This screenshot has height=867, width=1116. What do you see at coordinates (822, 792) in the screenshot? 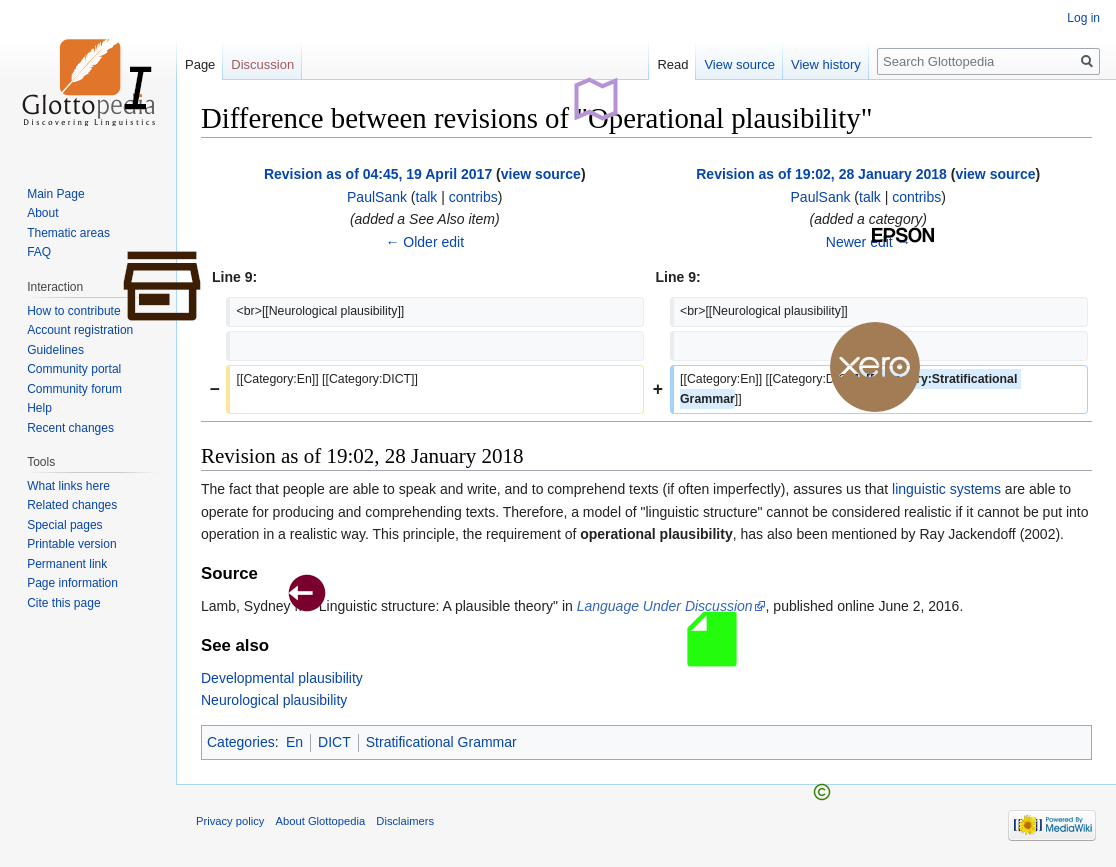
I see `indicates copyrighted content` at bounding box center [822, 792].